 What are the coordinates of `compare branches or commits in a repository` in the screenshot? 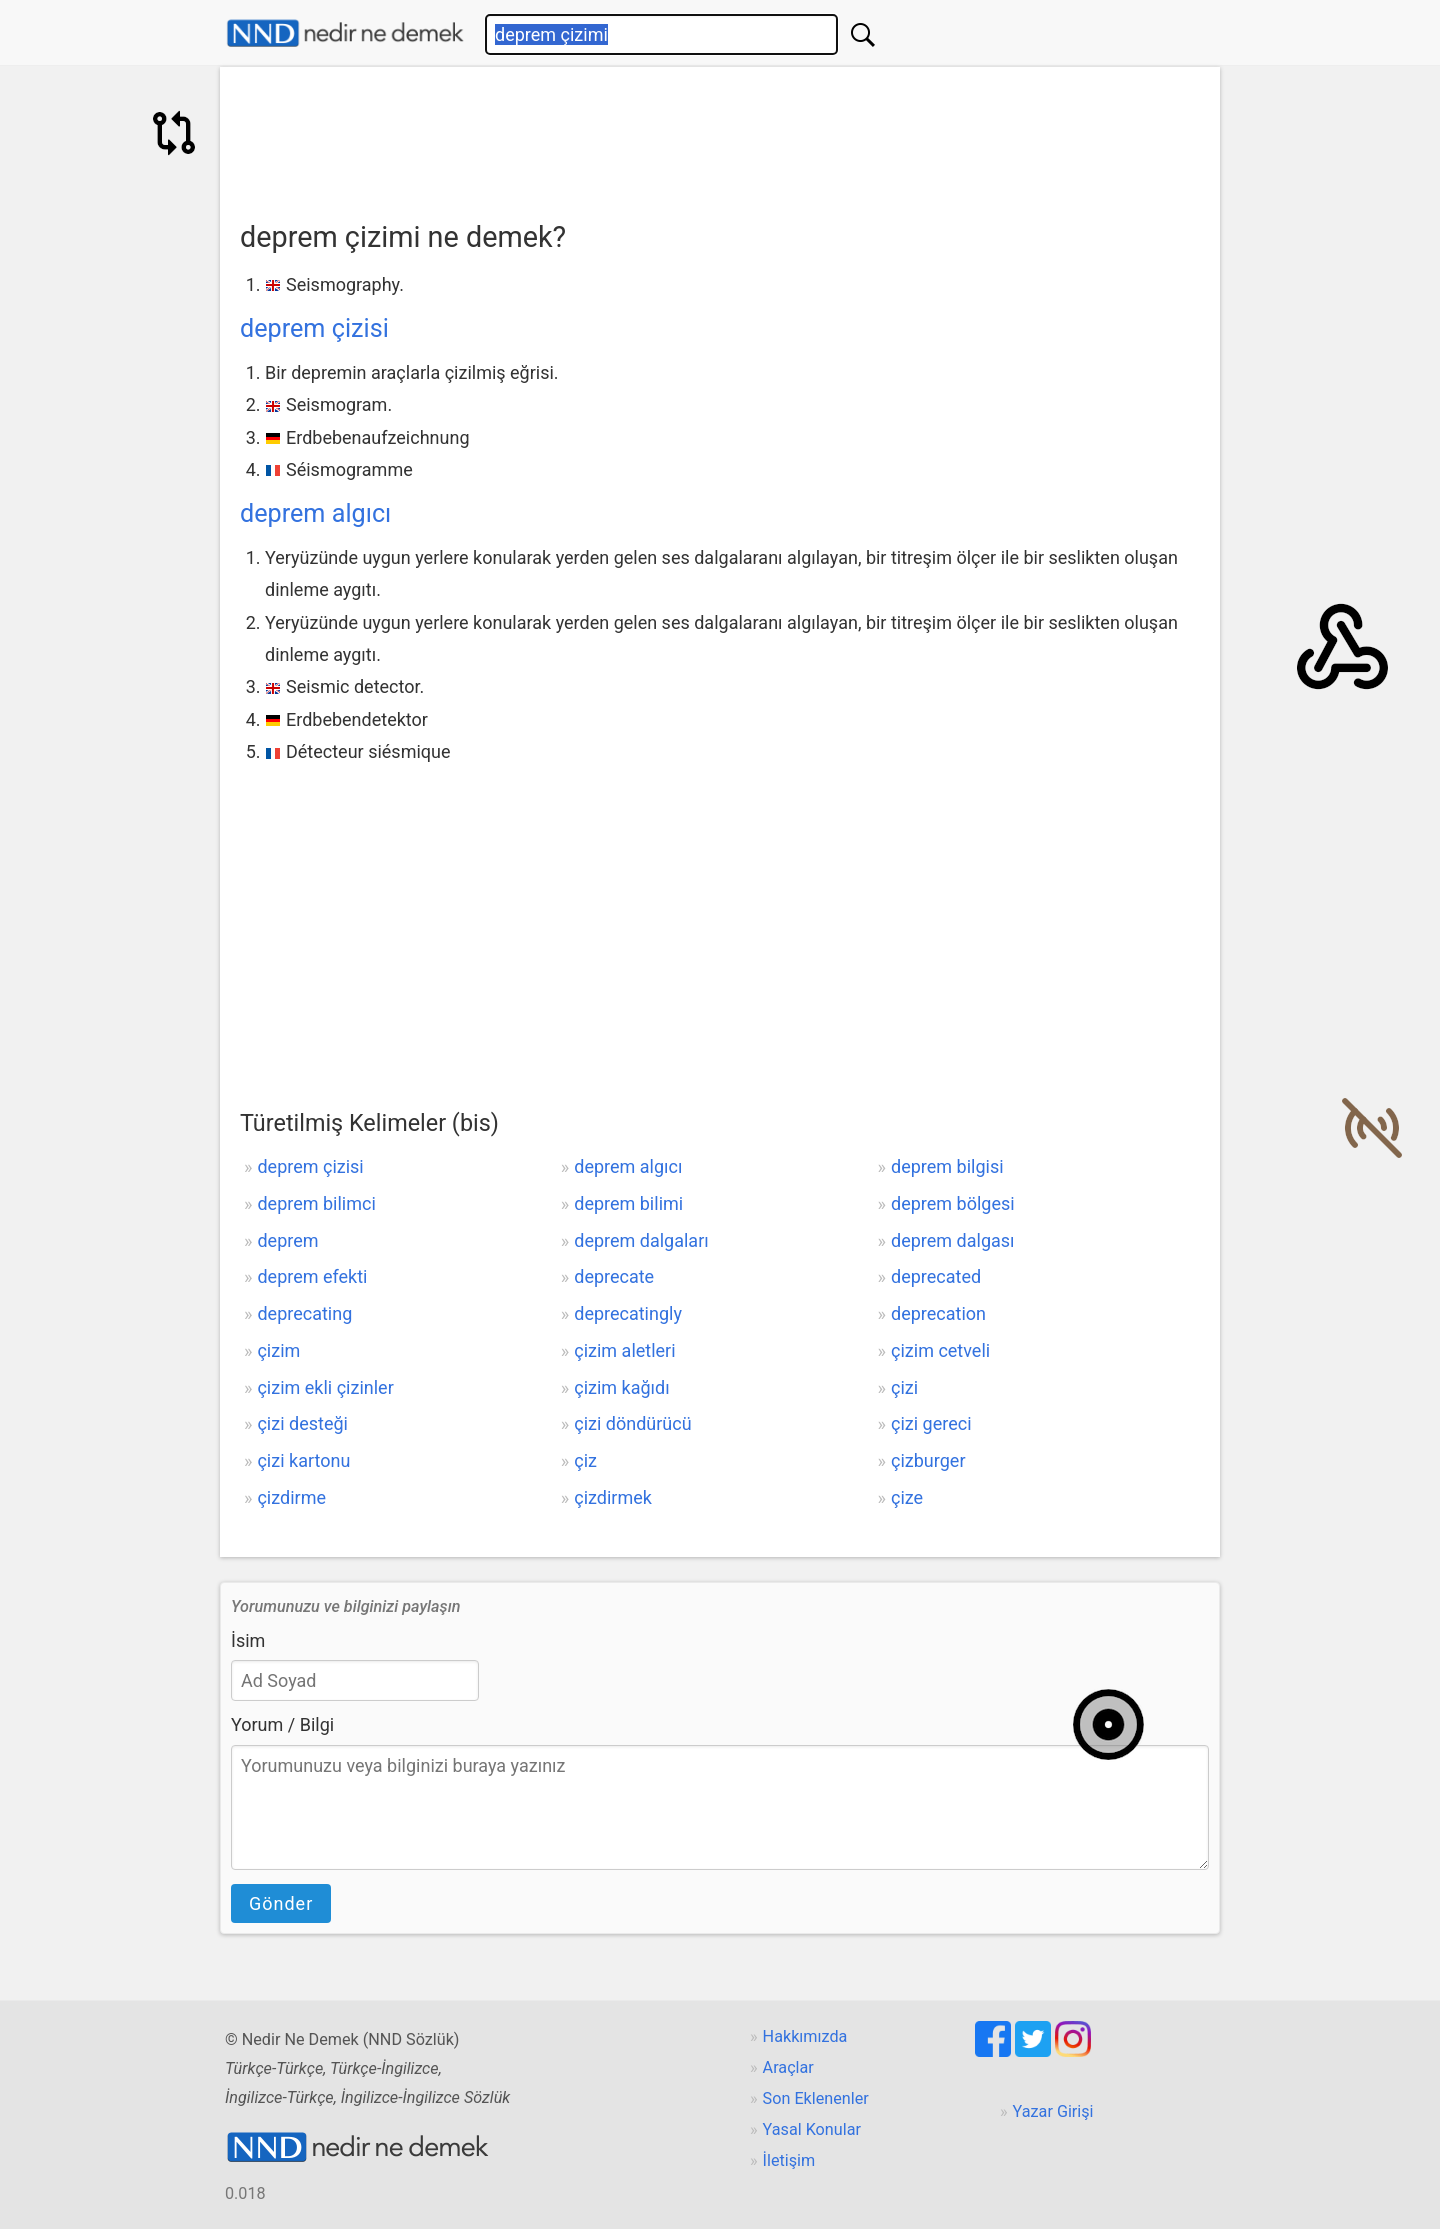 It's located at (174, 133).